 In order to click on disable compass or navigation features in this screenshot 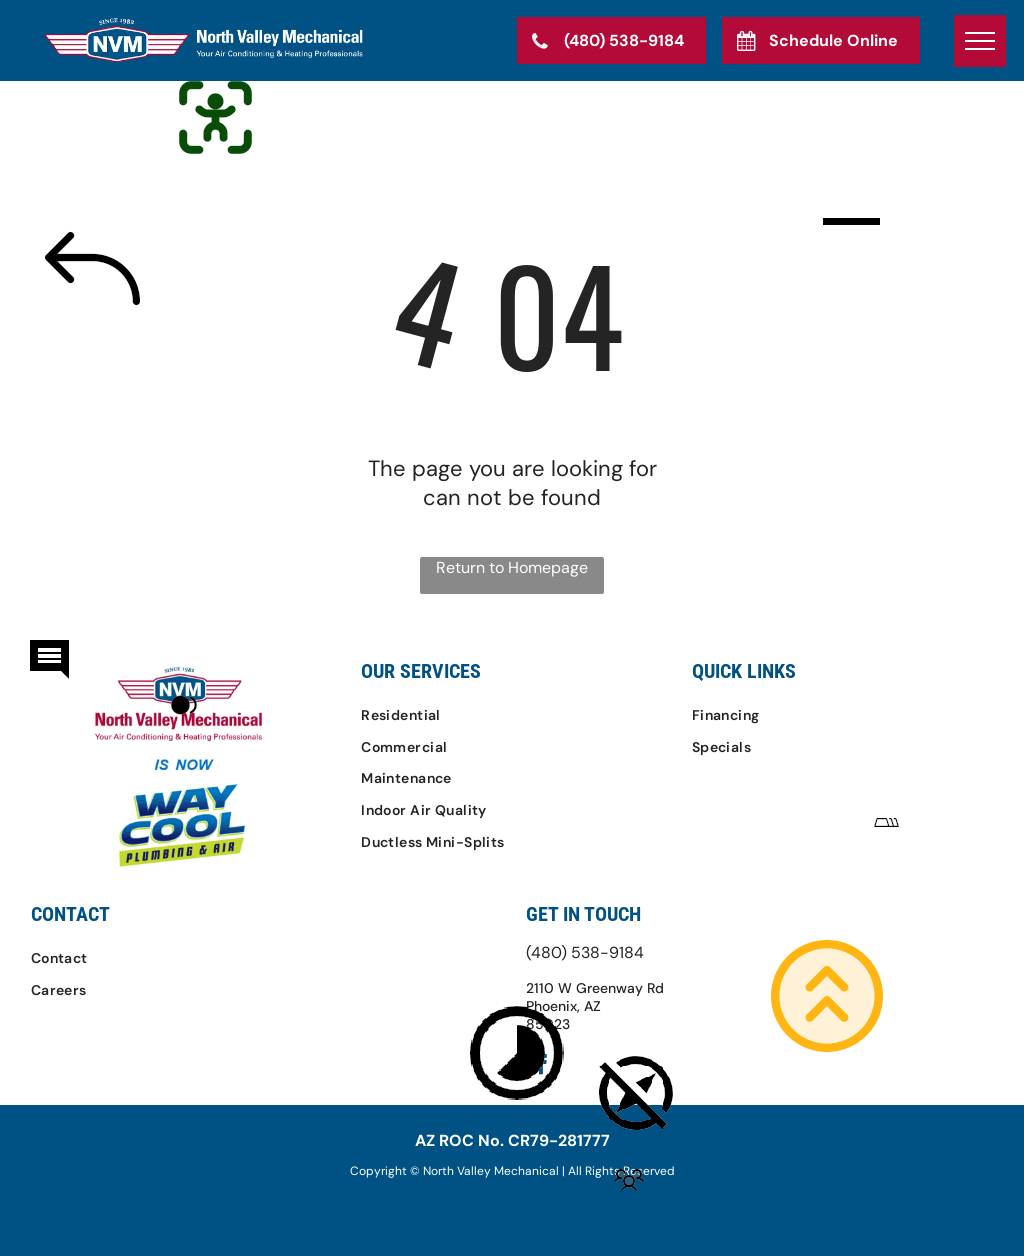, I will do `click(636, 1093)`.